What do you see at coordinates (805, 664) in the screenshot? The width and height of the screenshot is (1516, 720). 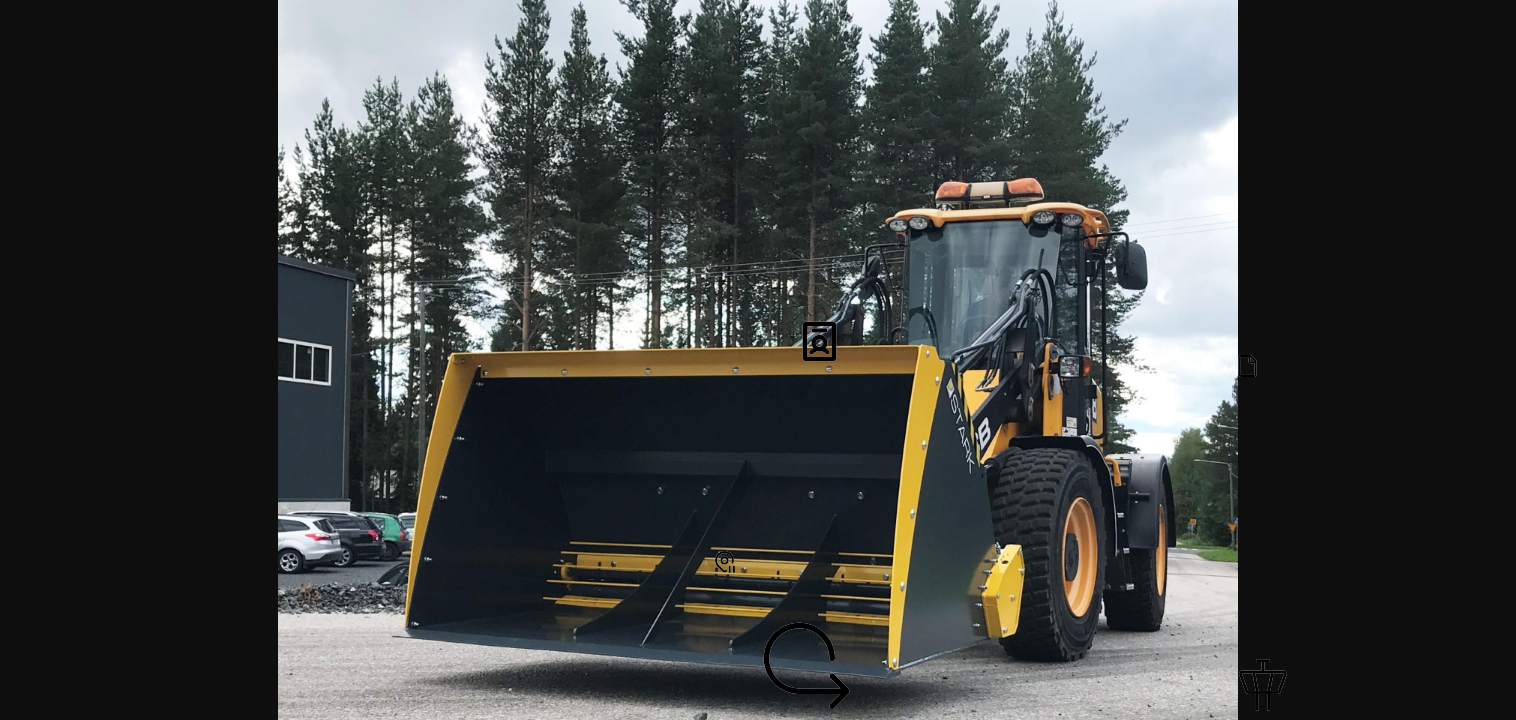 I see `view iteration or sprint cycles` at bounding box center [805, 664].